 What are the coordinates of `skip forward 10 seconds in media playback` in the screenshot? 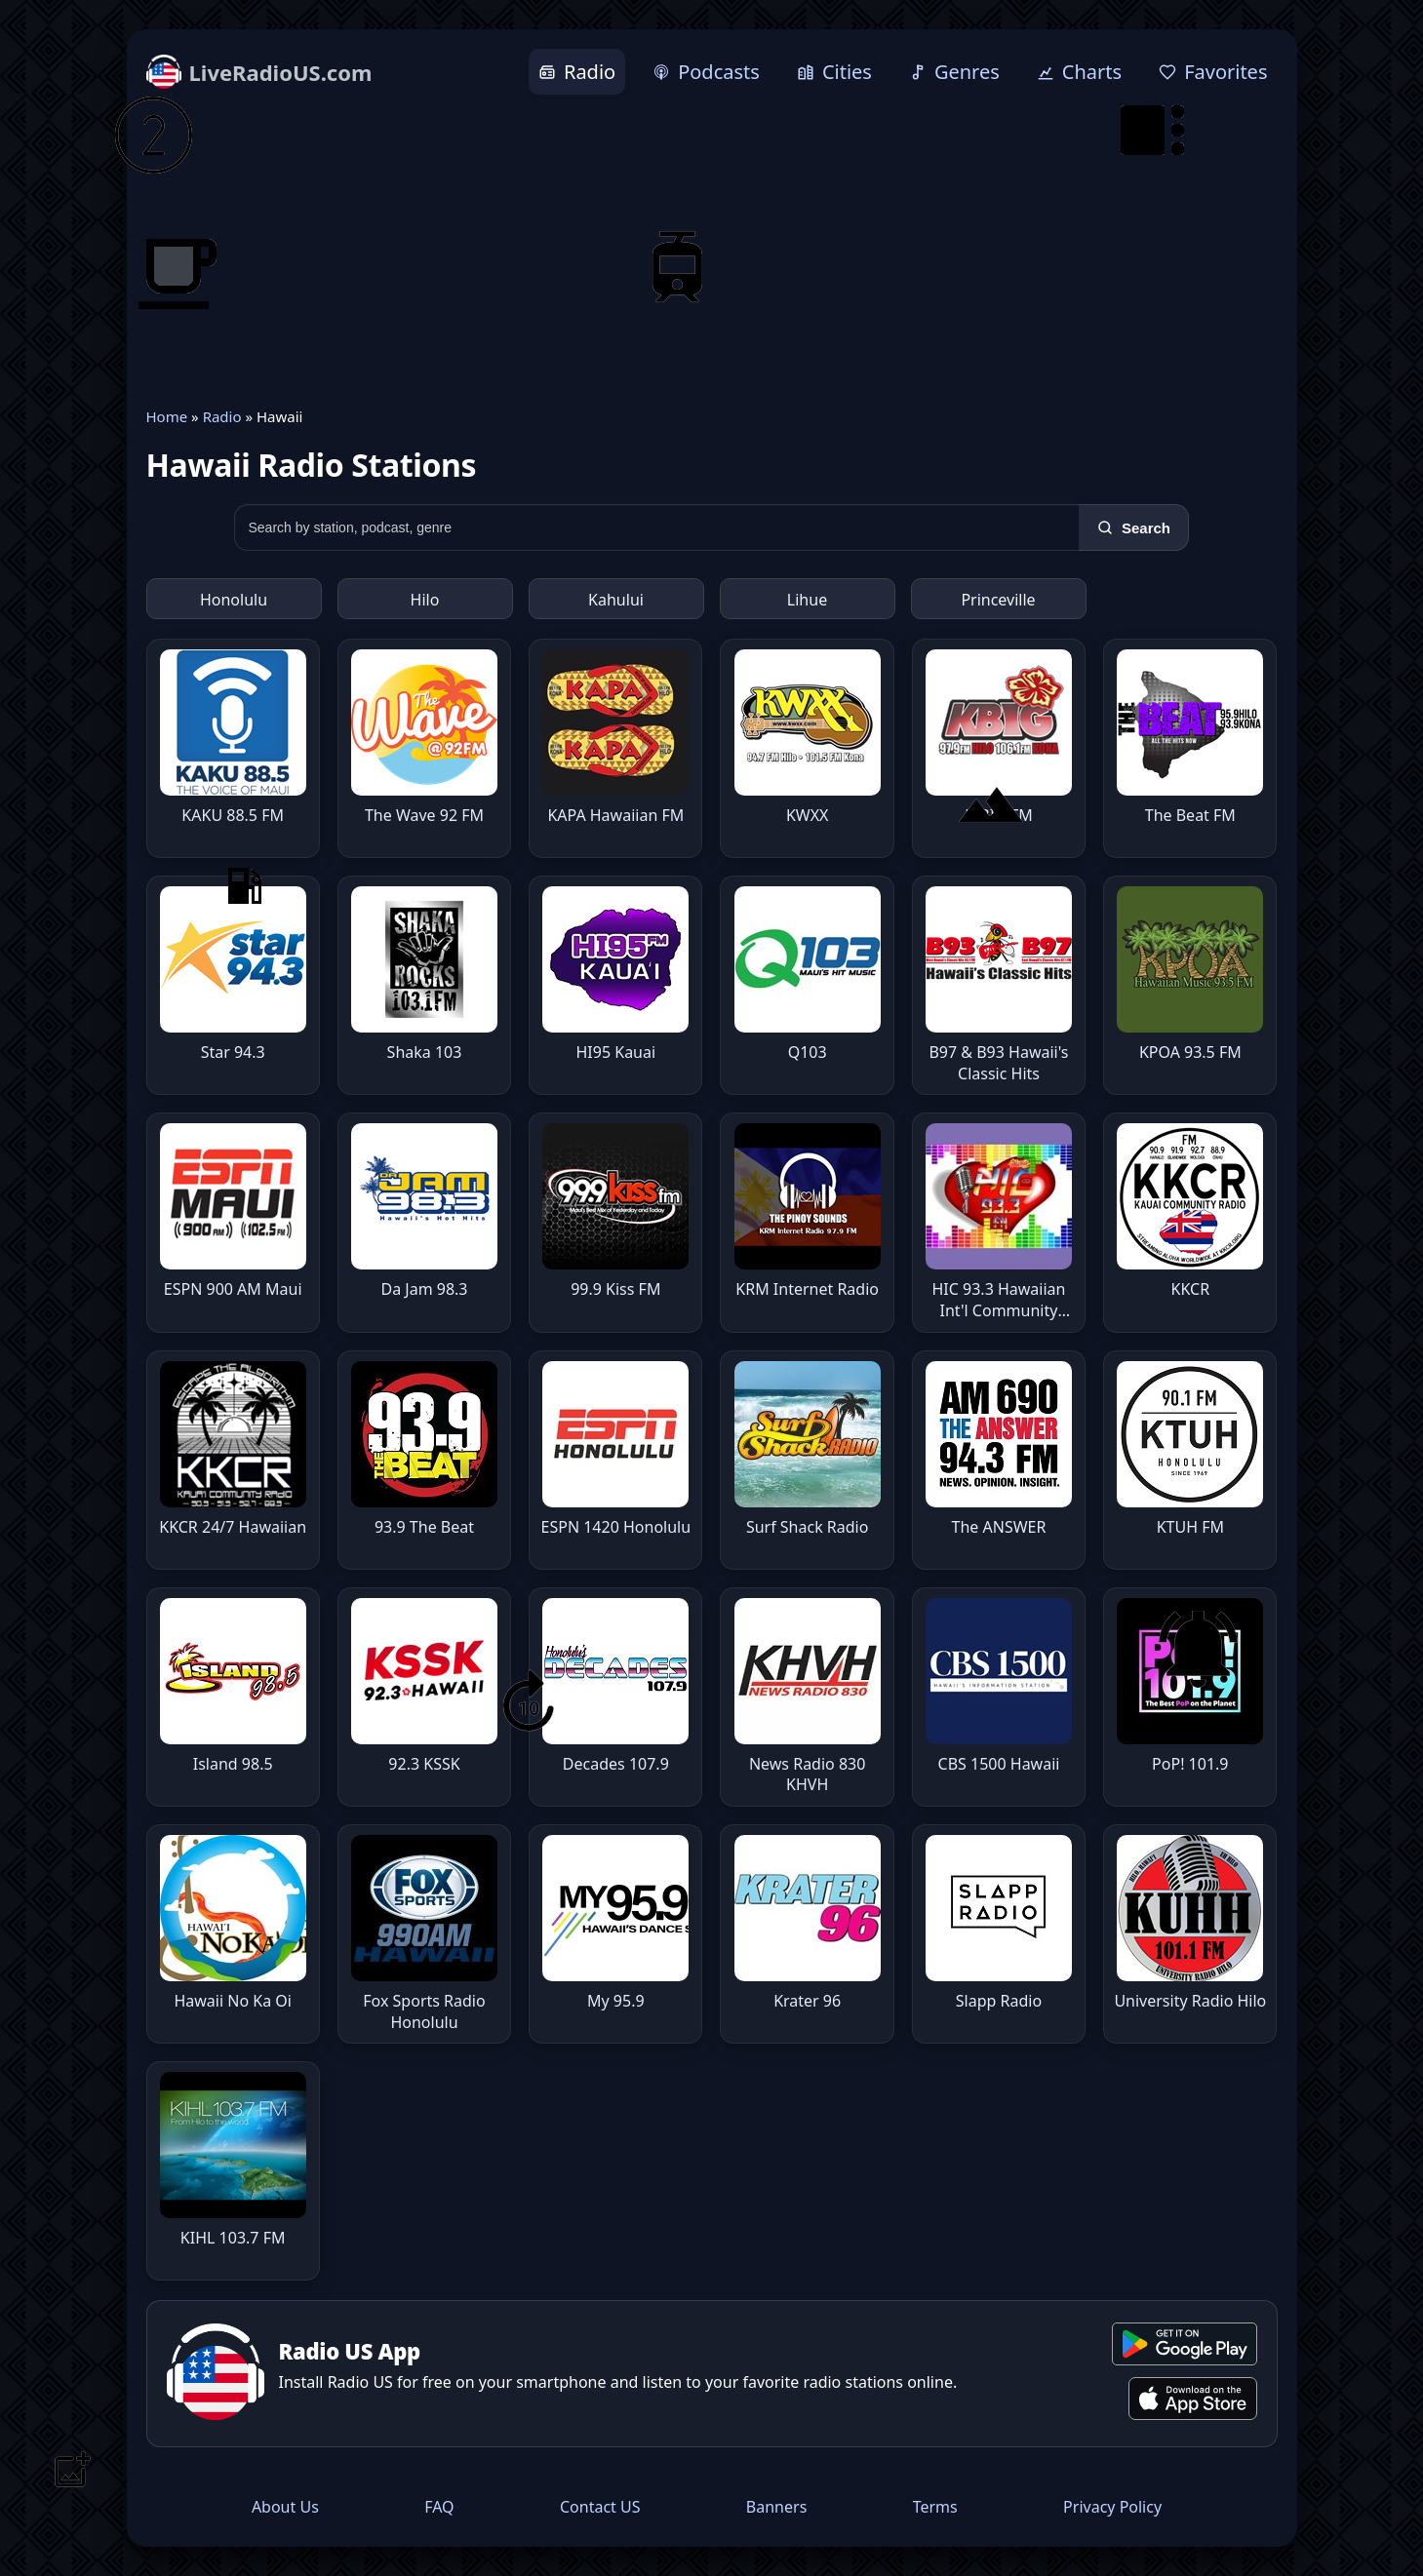 It's located at (529, 1702).